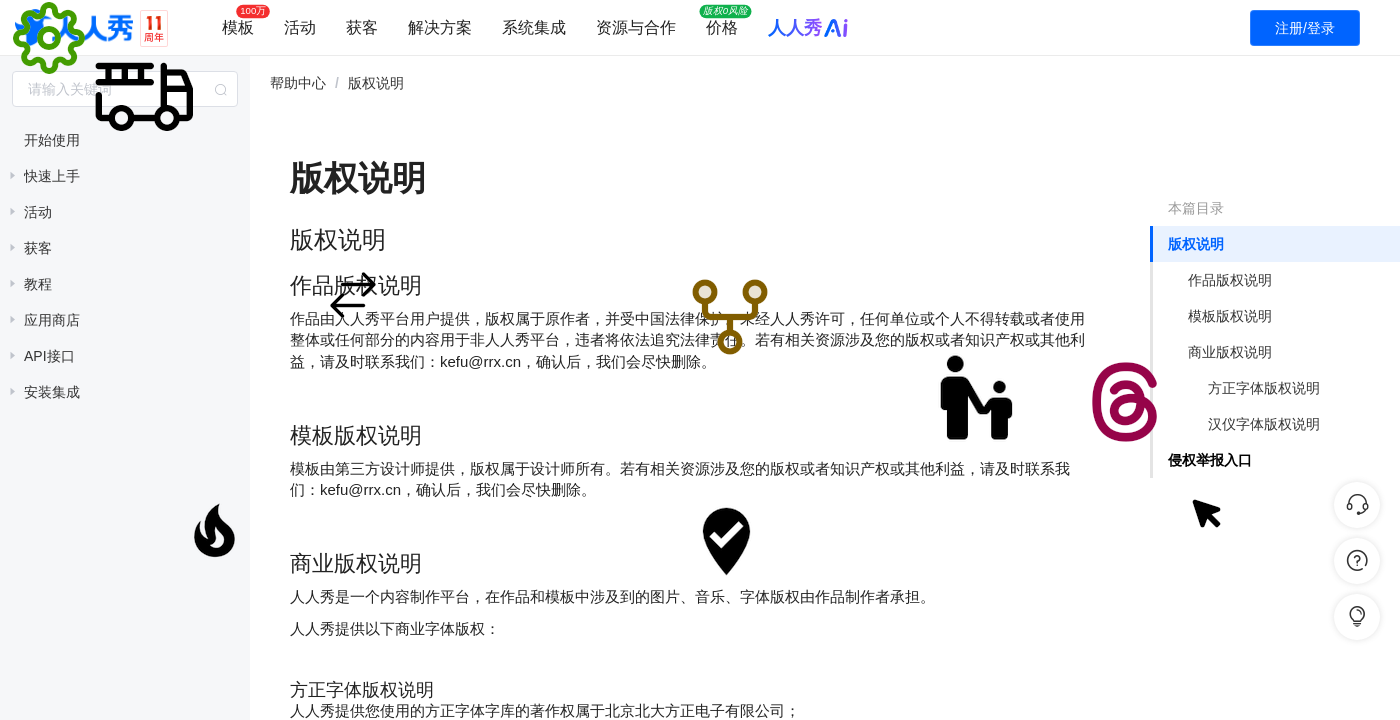 This screenshot has width=1400, height=720. I want to click on swap or exchange items, so click(353, 295).